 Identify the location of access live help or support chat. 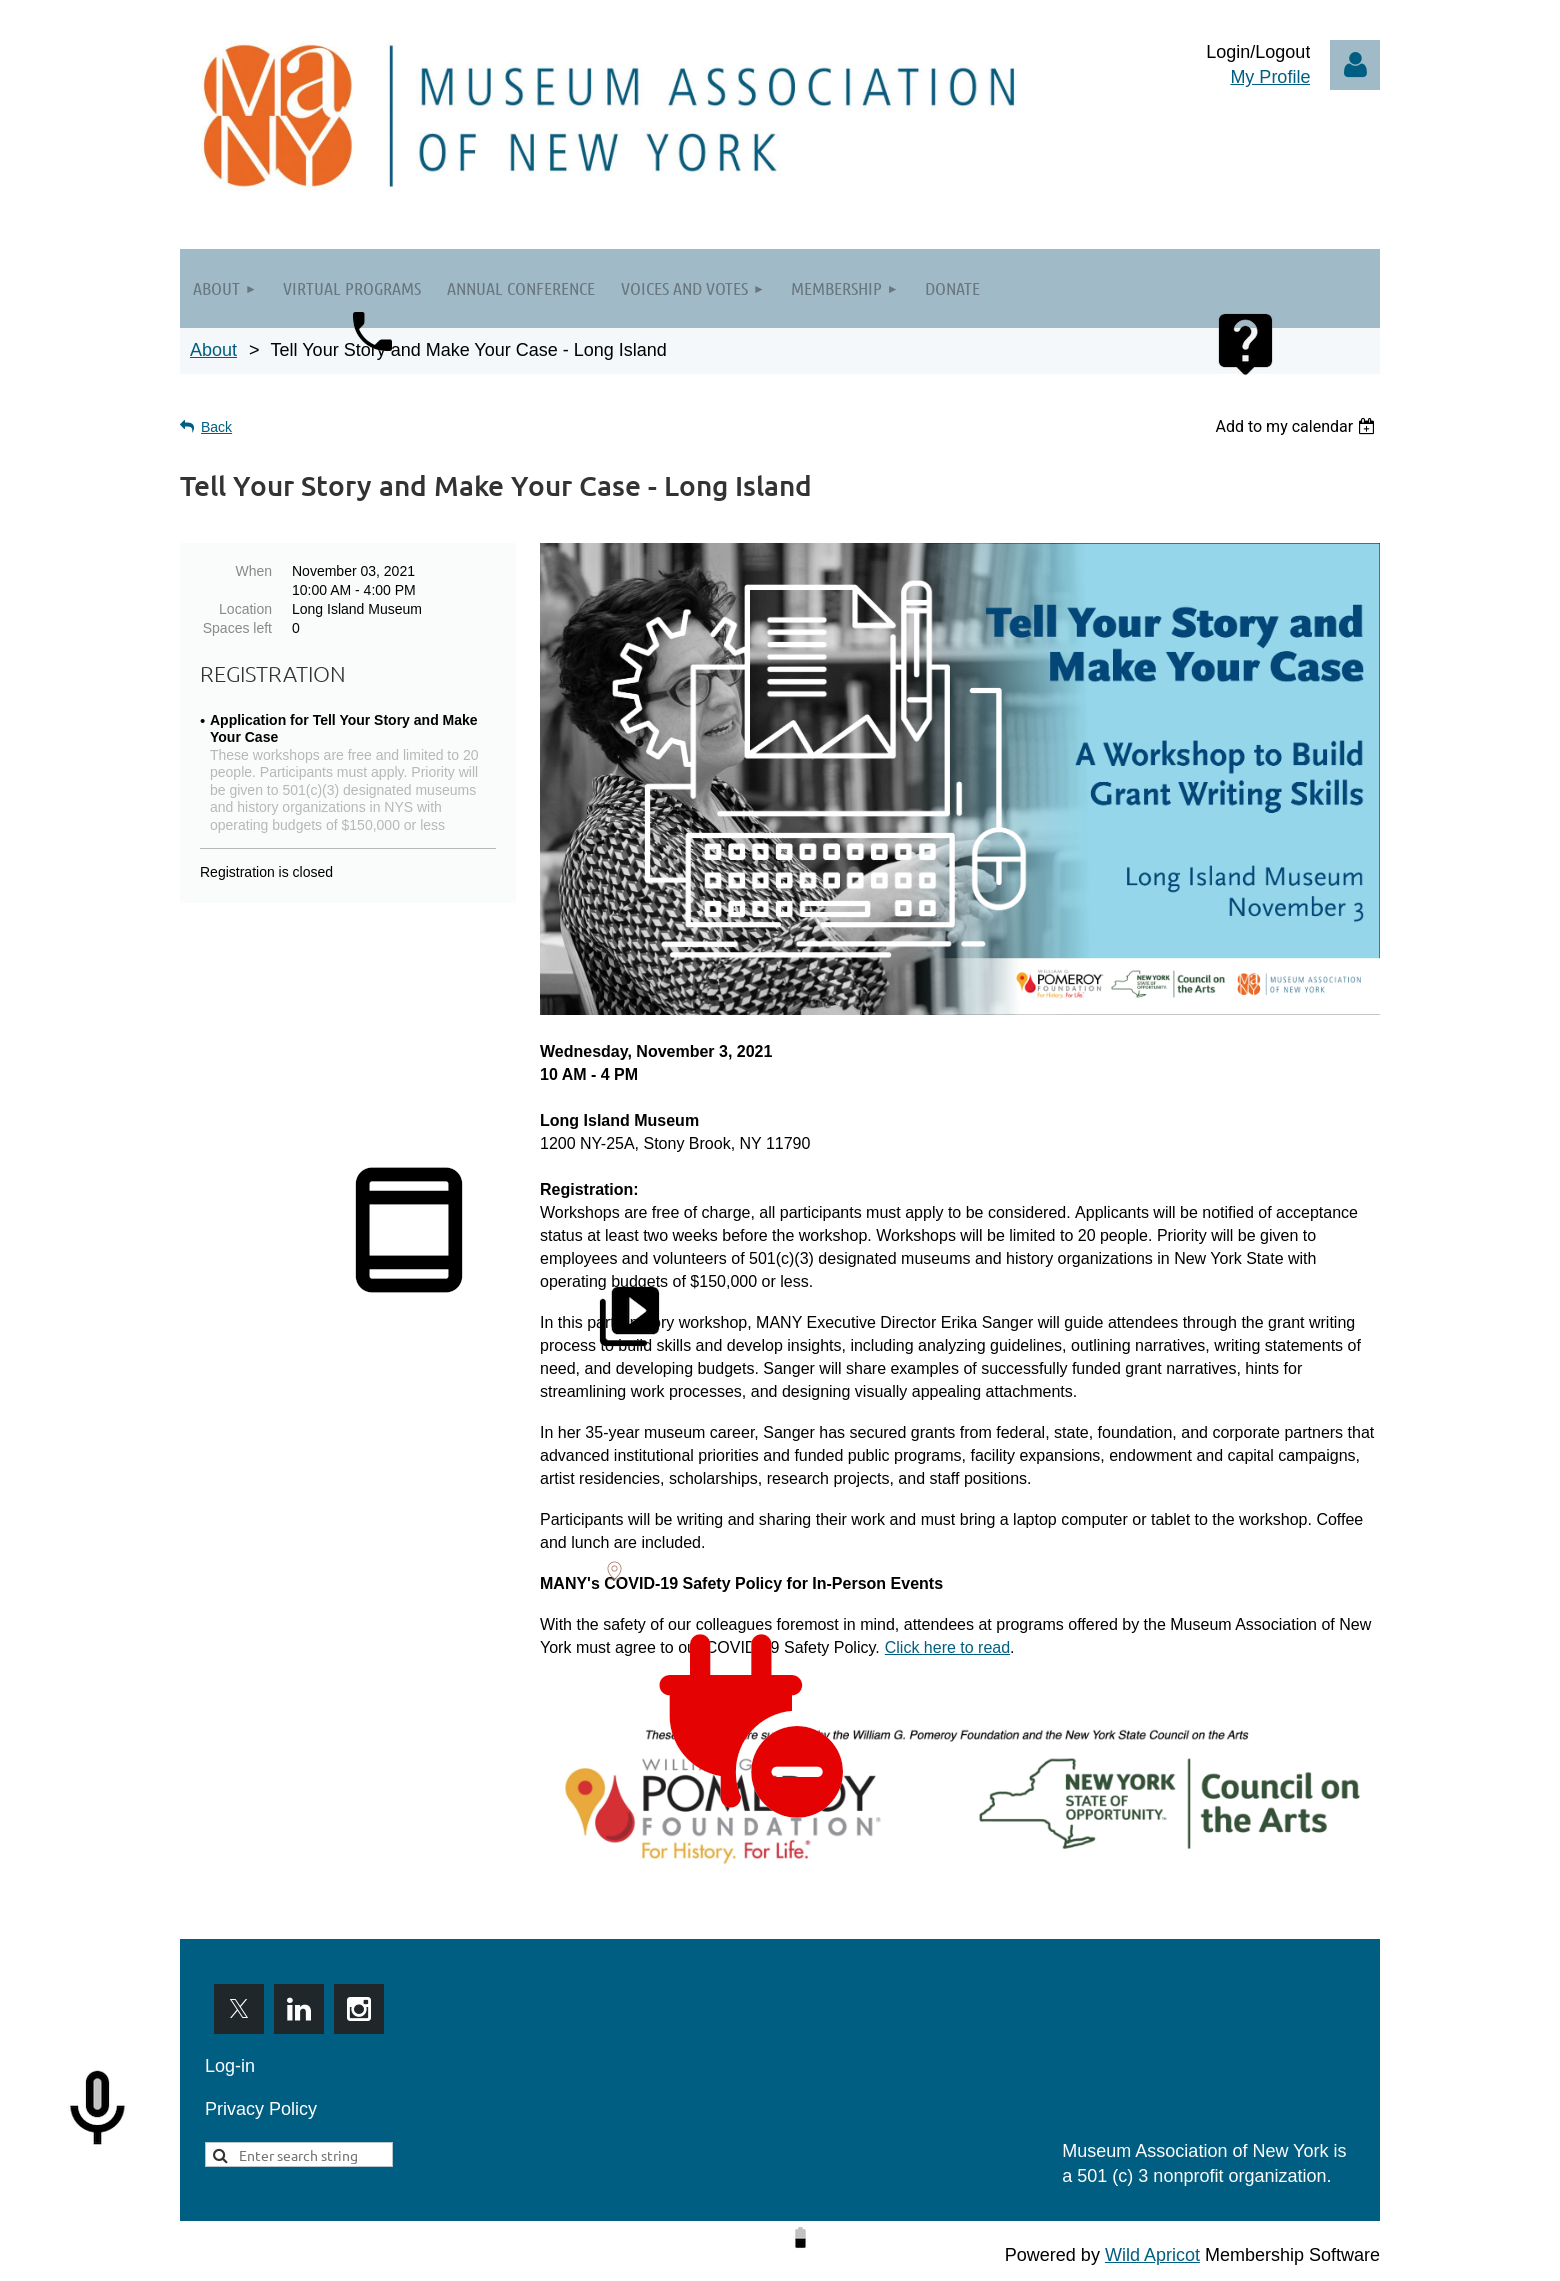
(1245, 343).